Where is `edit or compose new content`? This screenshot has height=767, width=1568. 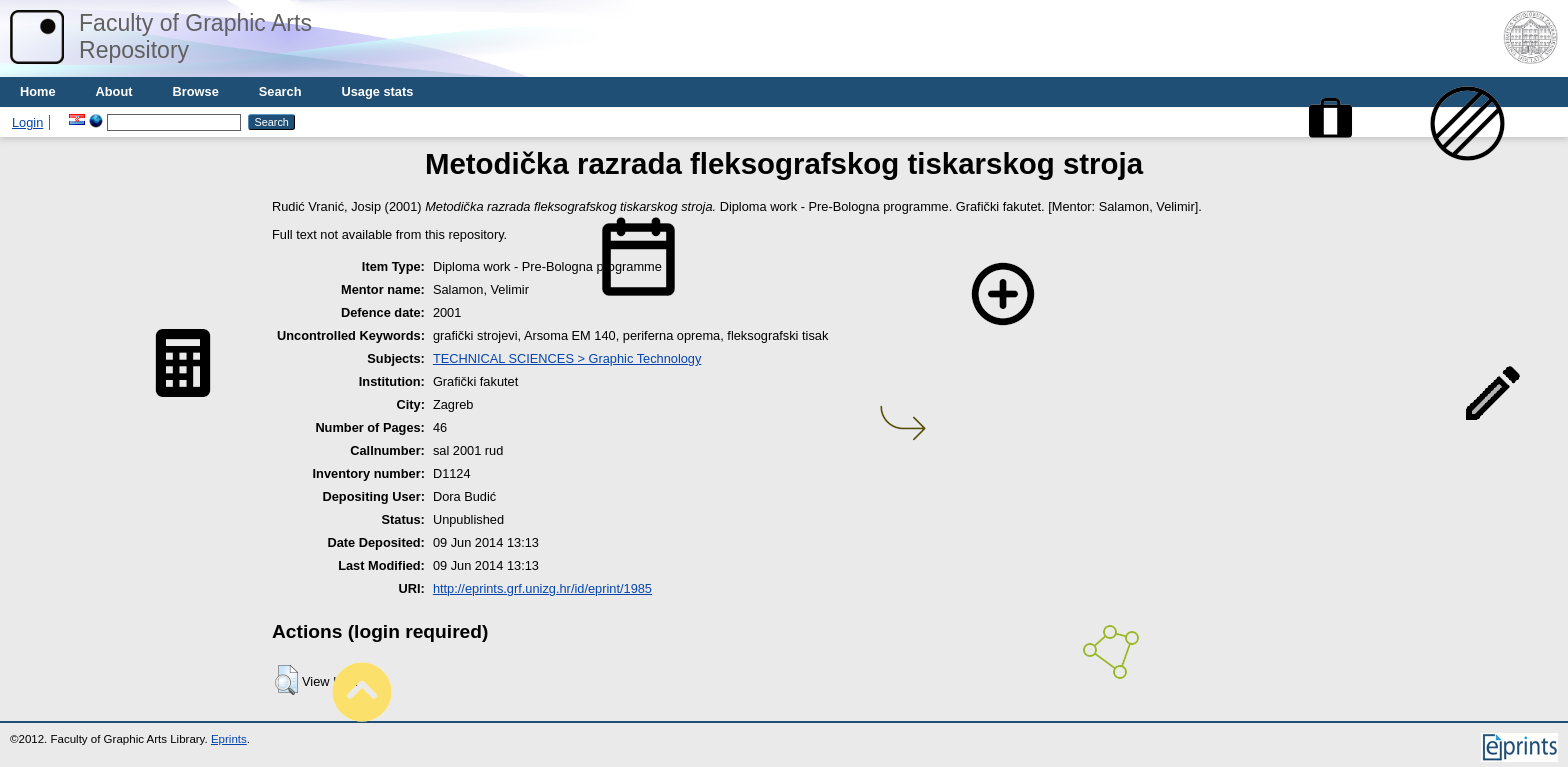
edit or compose new content is located at coordinates (1493, 393).